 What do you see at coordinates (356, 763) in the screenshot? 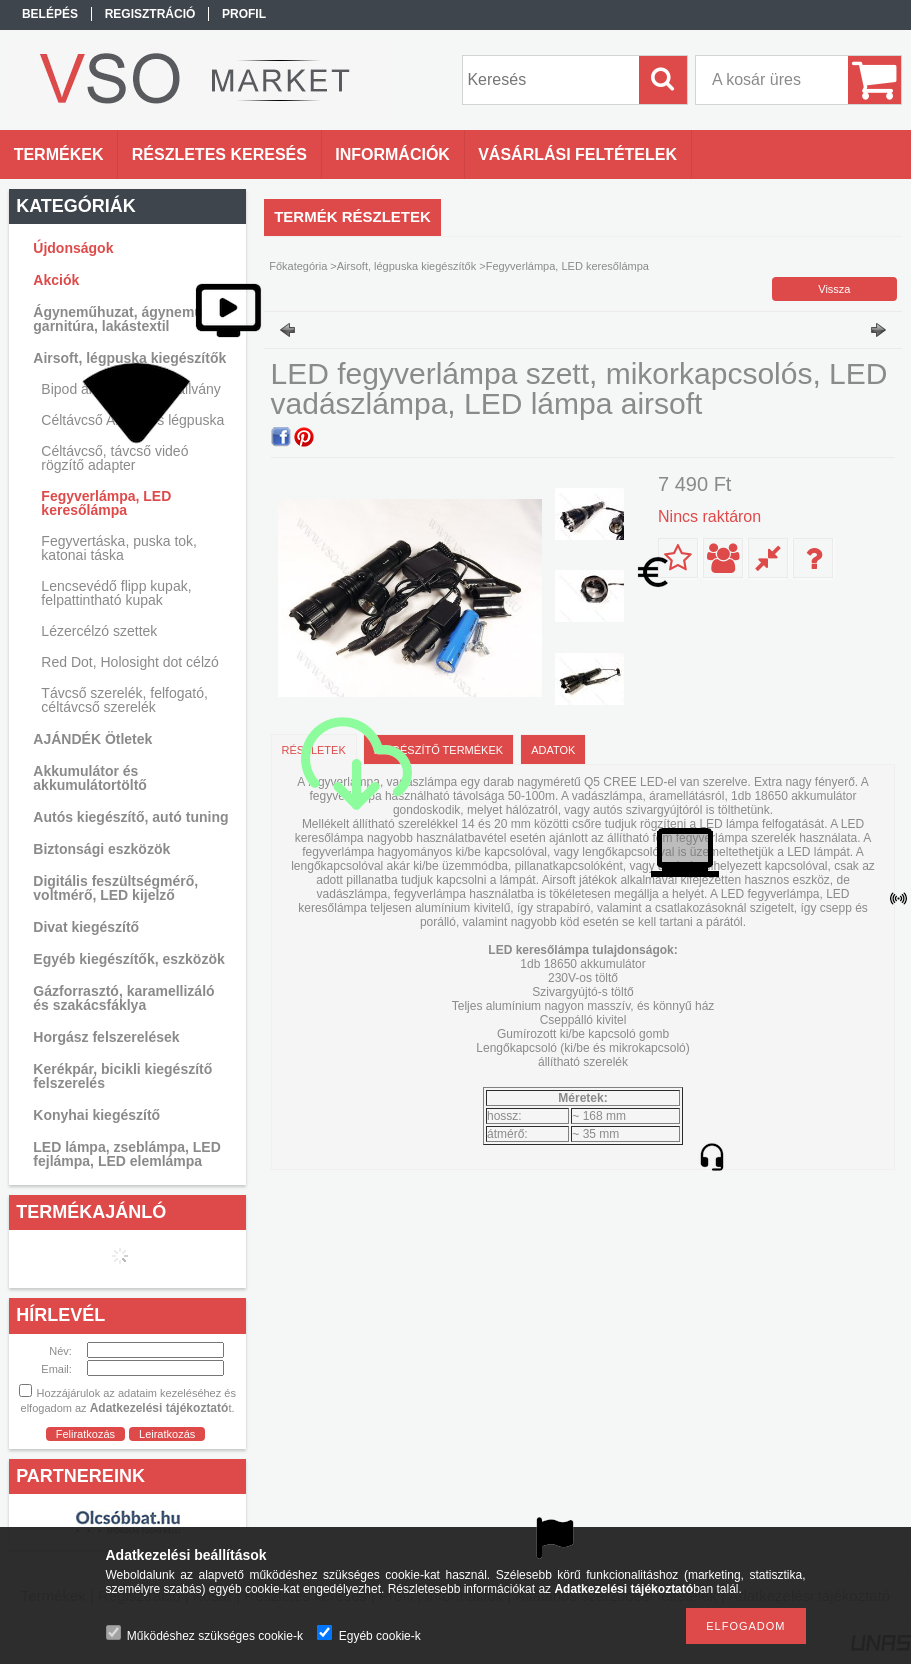
I see `download file from cloud storage` at bounding box center [356, 763].